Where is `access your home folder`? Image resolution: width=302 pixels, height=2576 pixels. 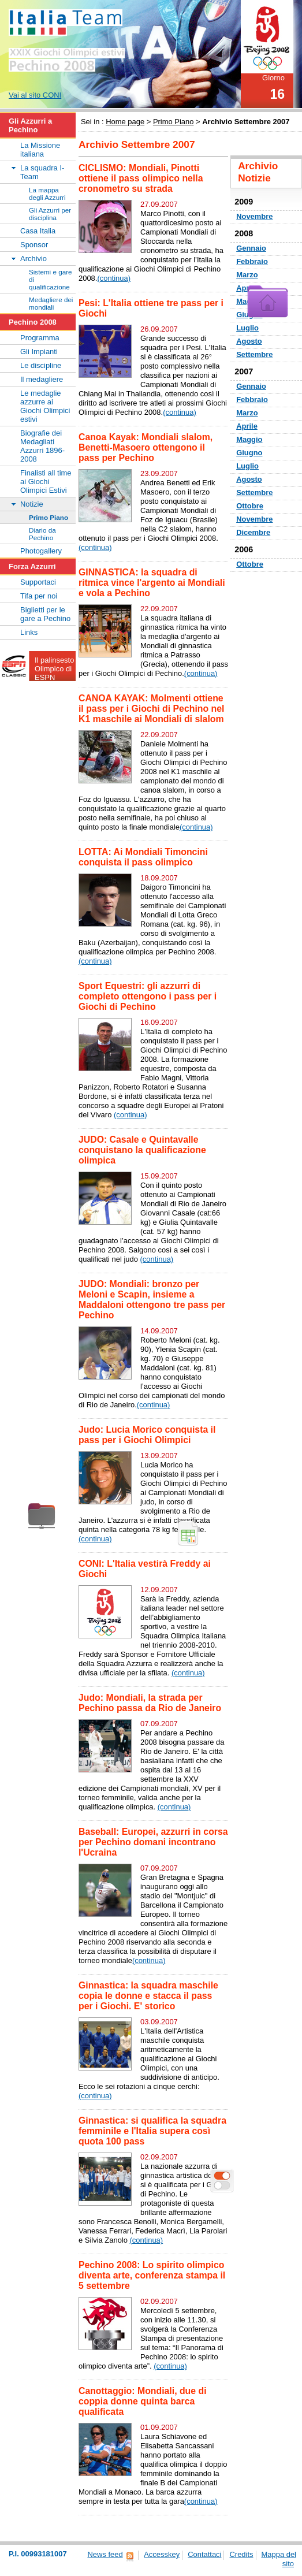 access your home folder is located at coordinates (267, 301).